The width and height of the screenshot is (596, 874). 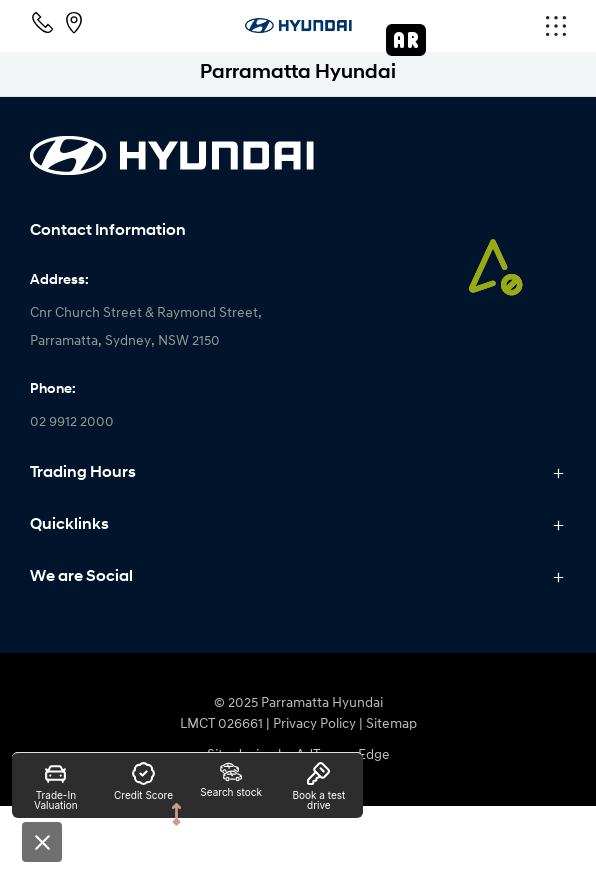 I want to click on indicates augmented reality feature available, so click(x=406, y=40).